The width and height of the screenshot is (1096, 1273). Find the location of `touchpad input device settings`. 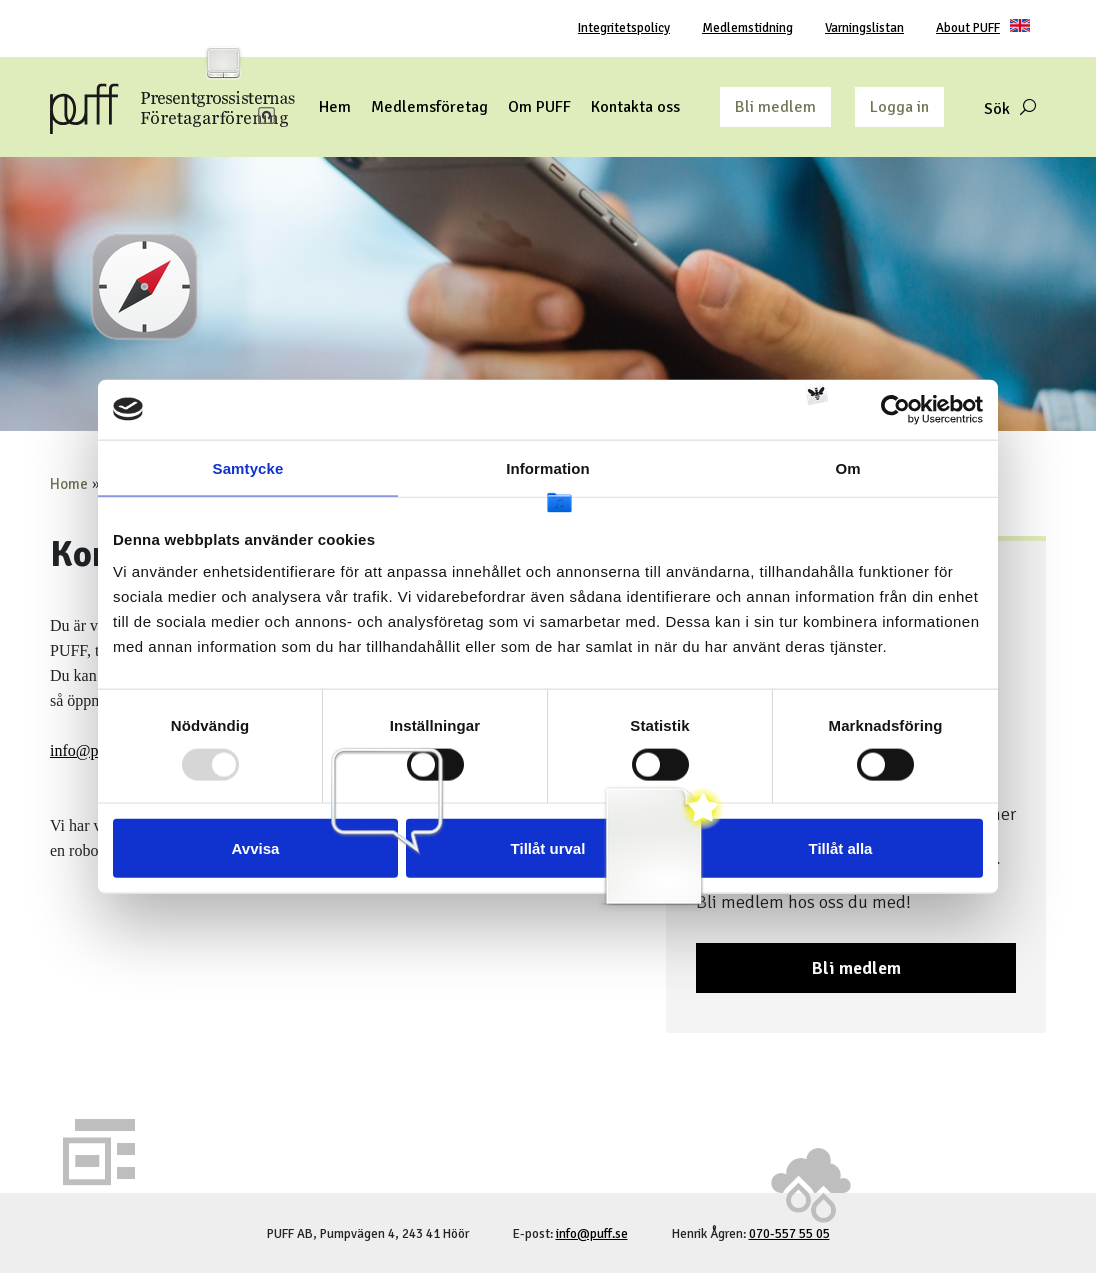

touchpad input device settings is located at coordinates (223, 64).